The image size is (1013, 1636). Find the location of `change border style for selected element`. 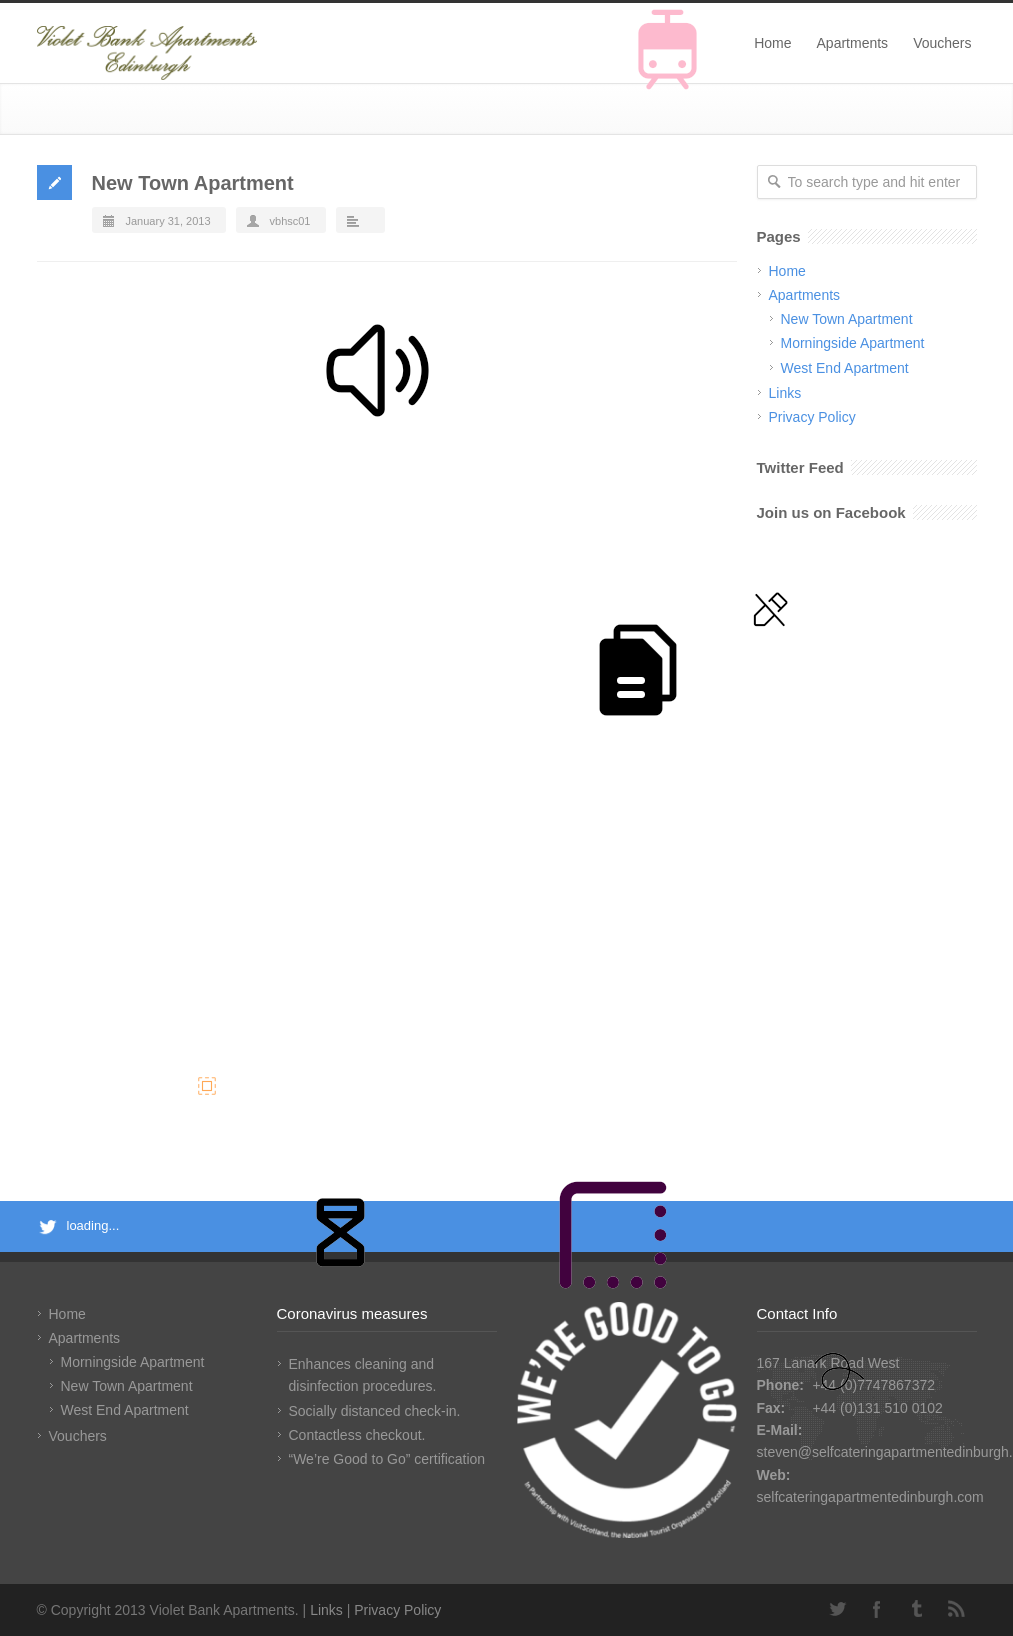

change border style for selected element is located at coordinates (613, 1235).